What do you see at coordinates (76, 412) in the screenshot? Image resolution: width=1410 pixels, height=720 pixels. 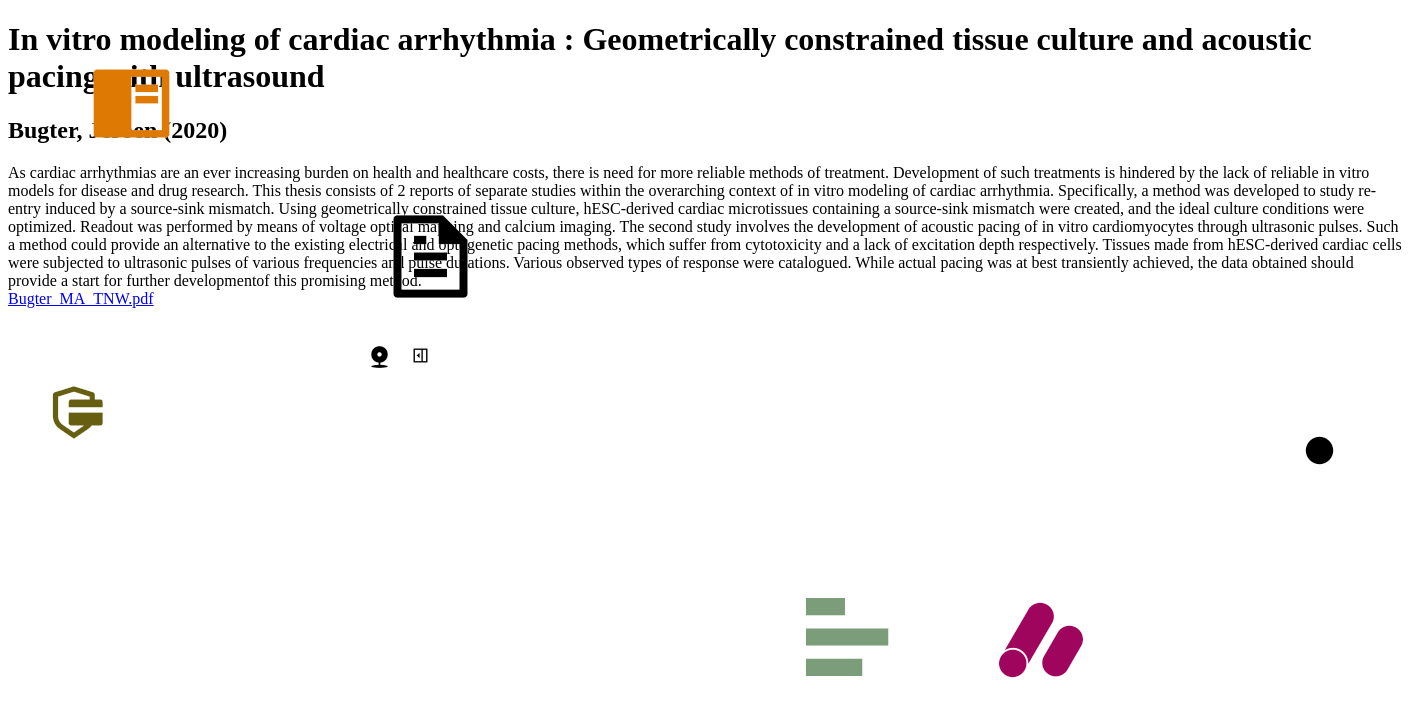 I see `indicates a secure payment method` at bounding box center [76, 412].